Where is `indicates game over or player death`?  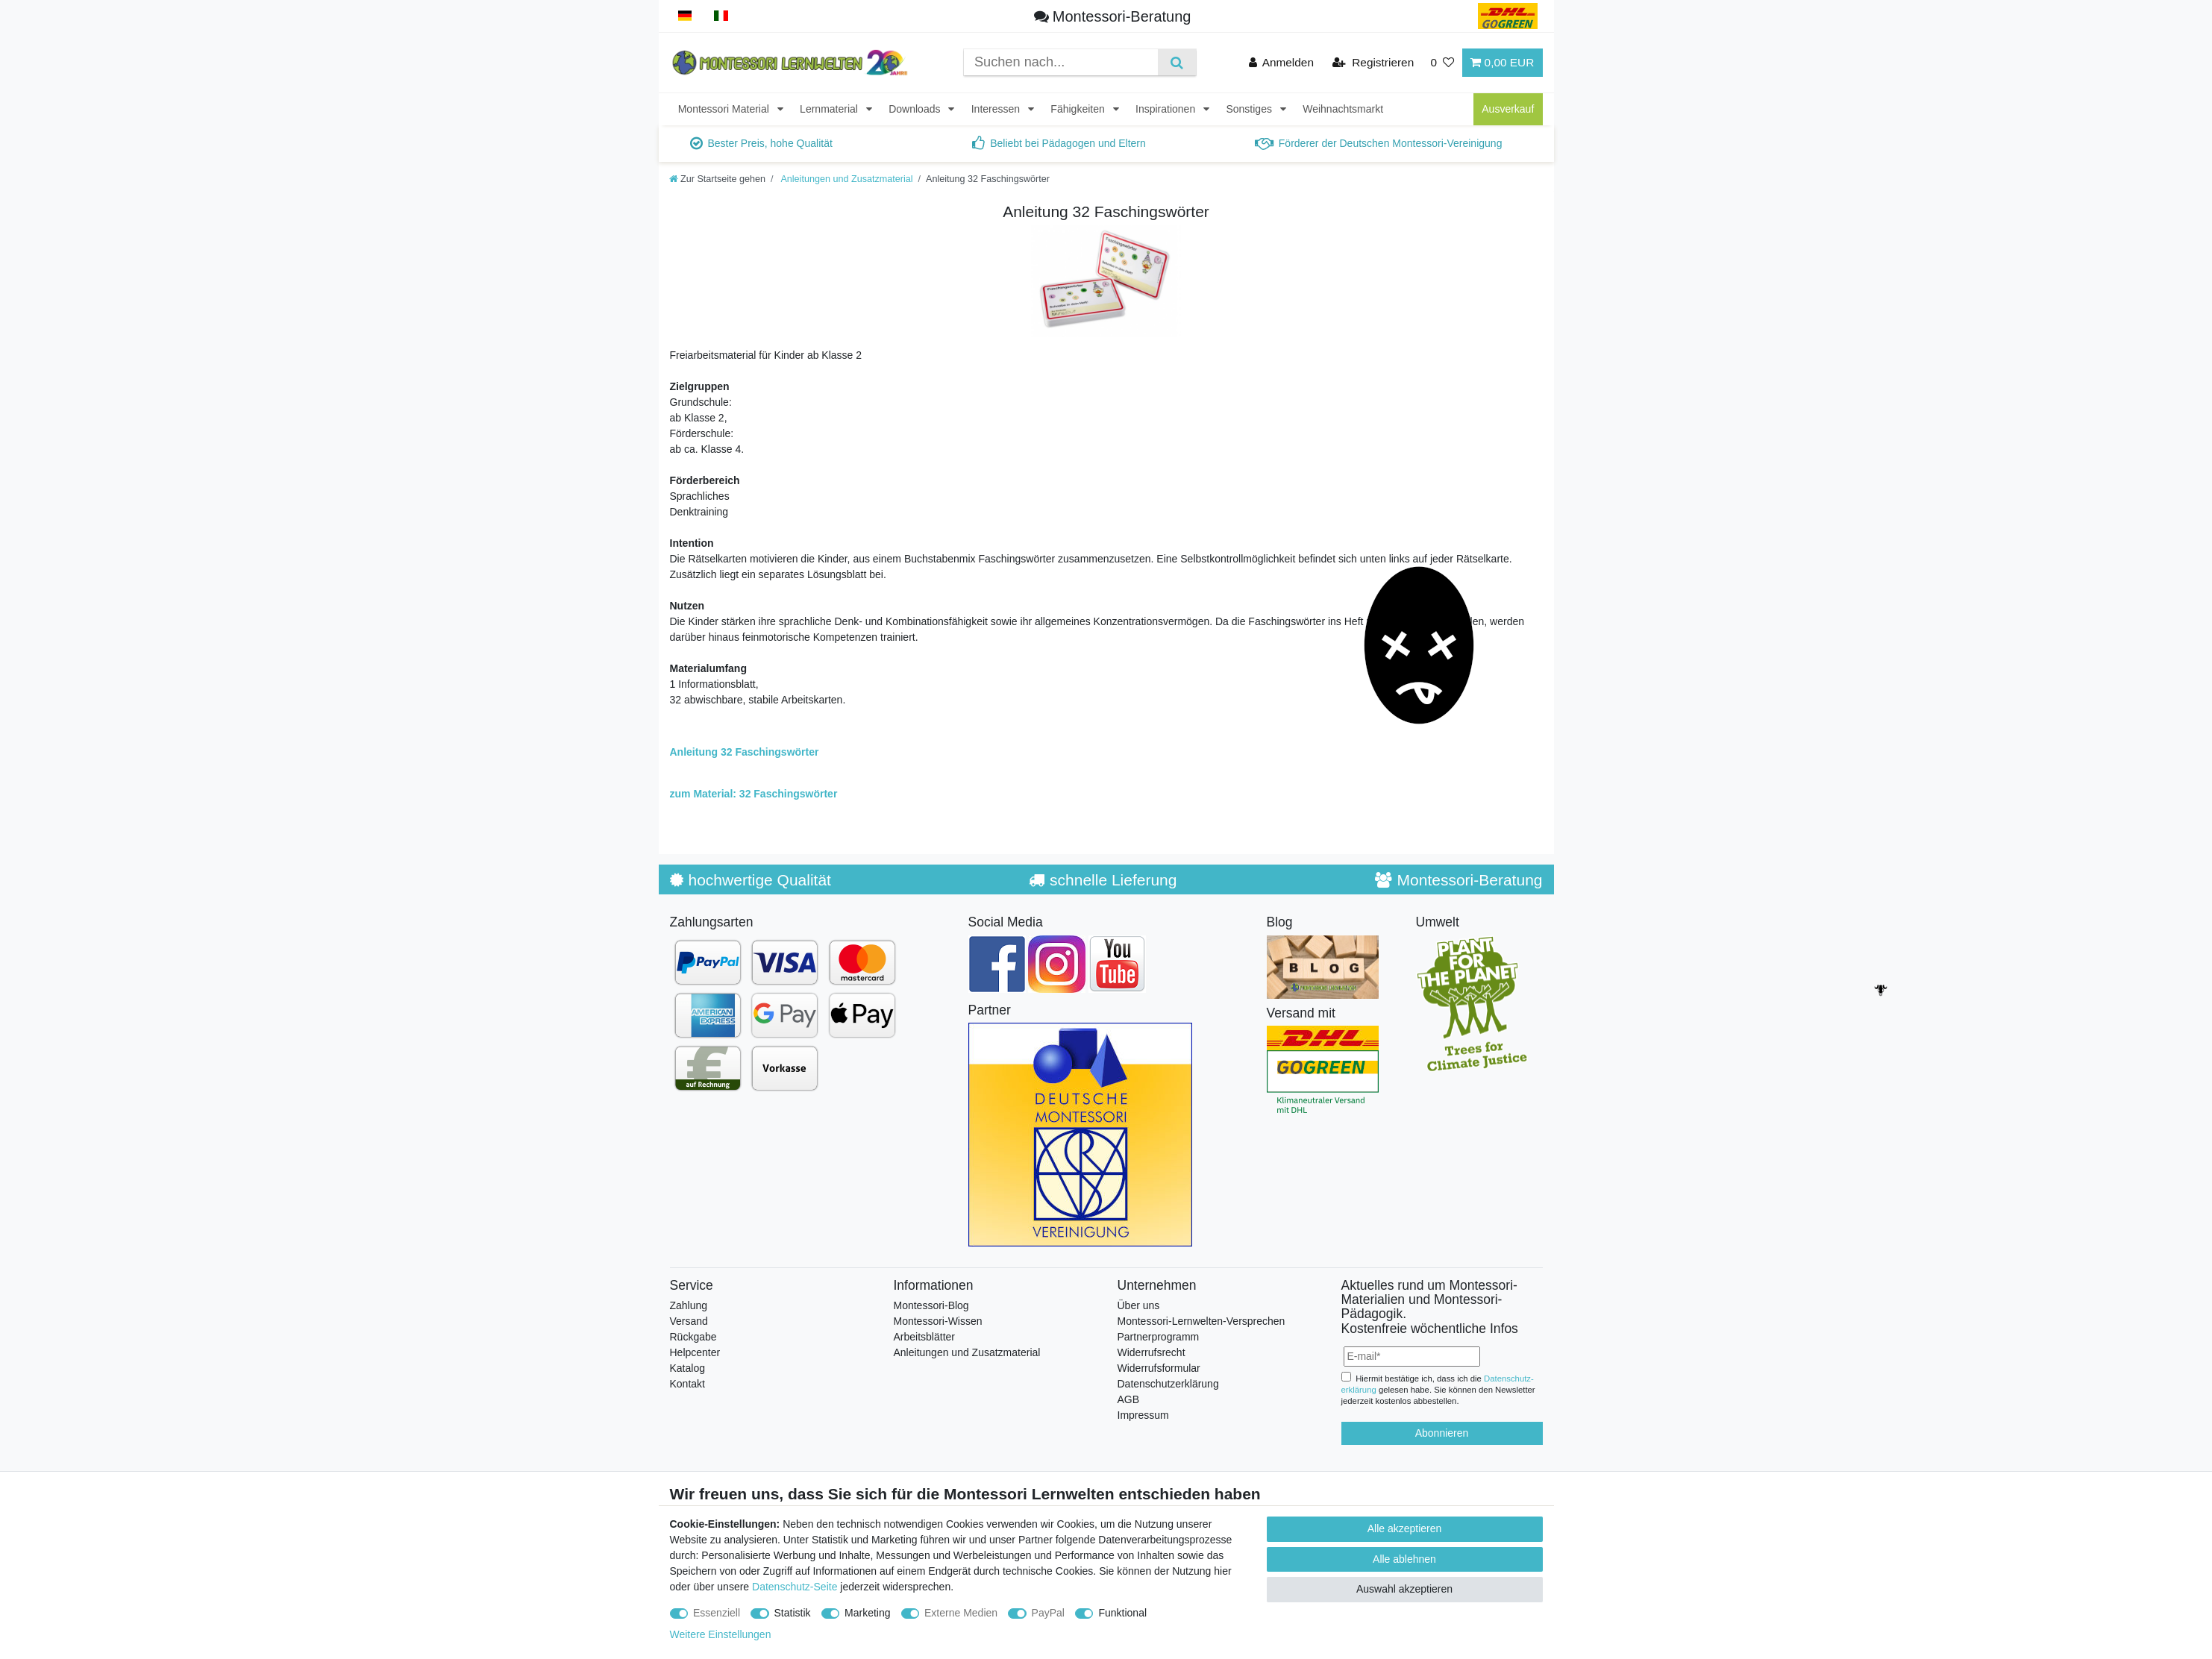
indicates game over or player death is located at coordinates (1419, 645).